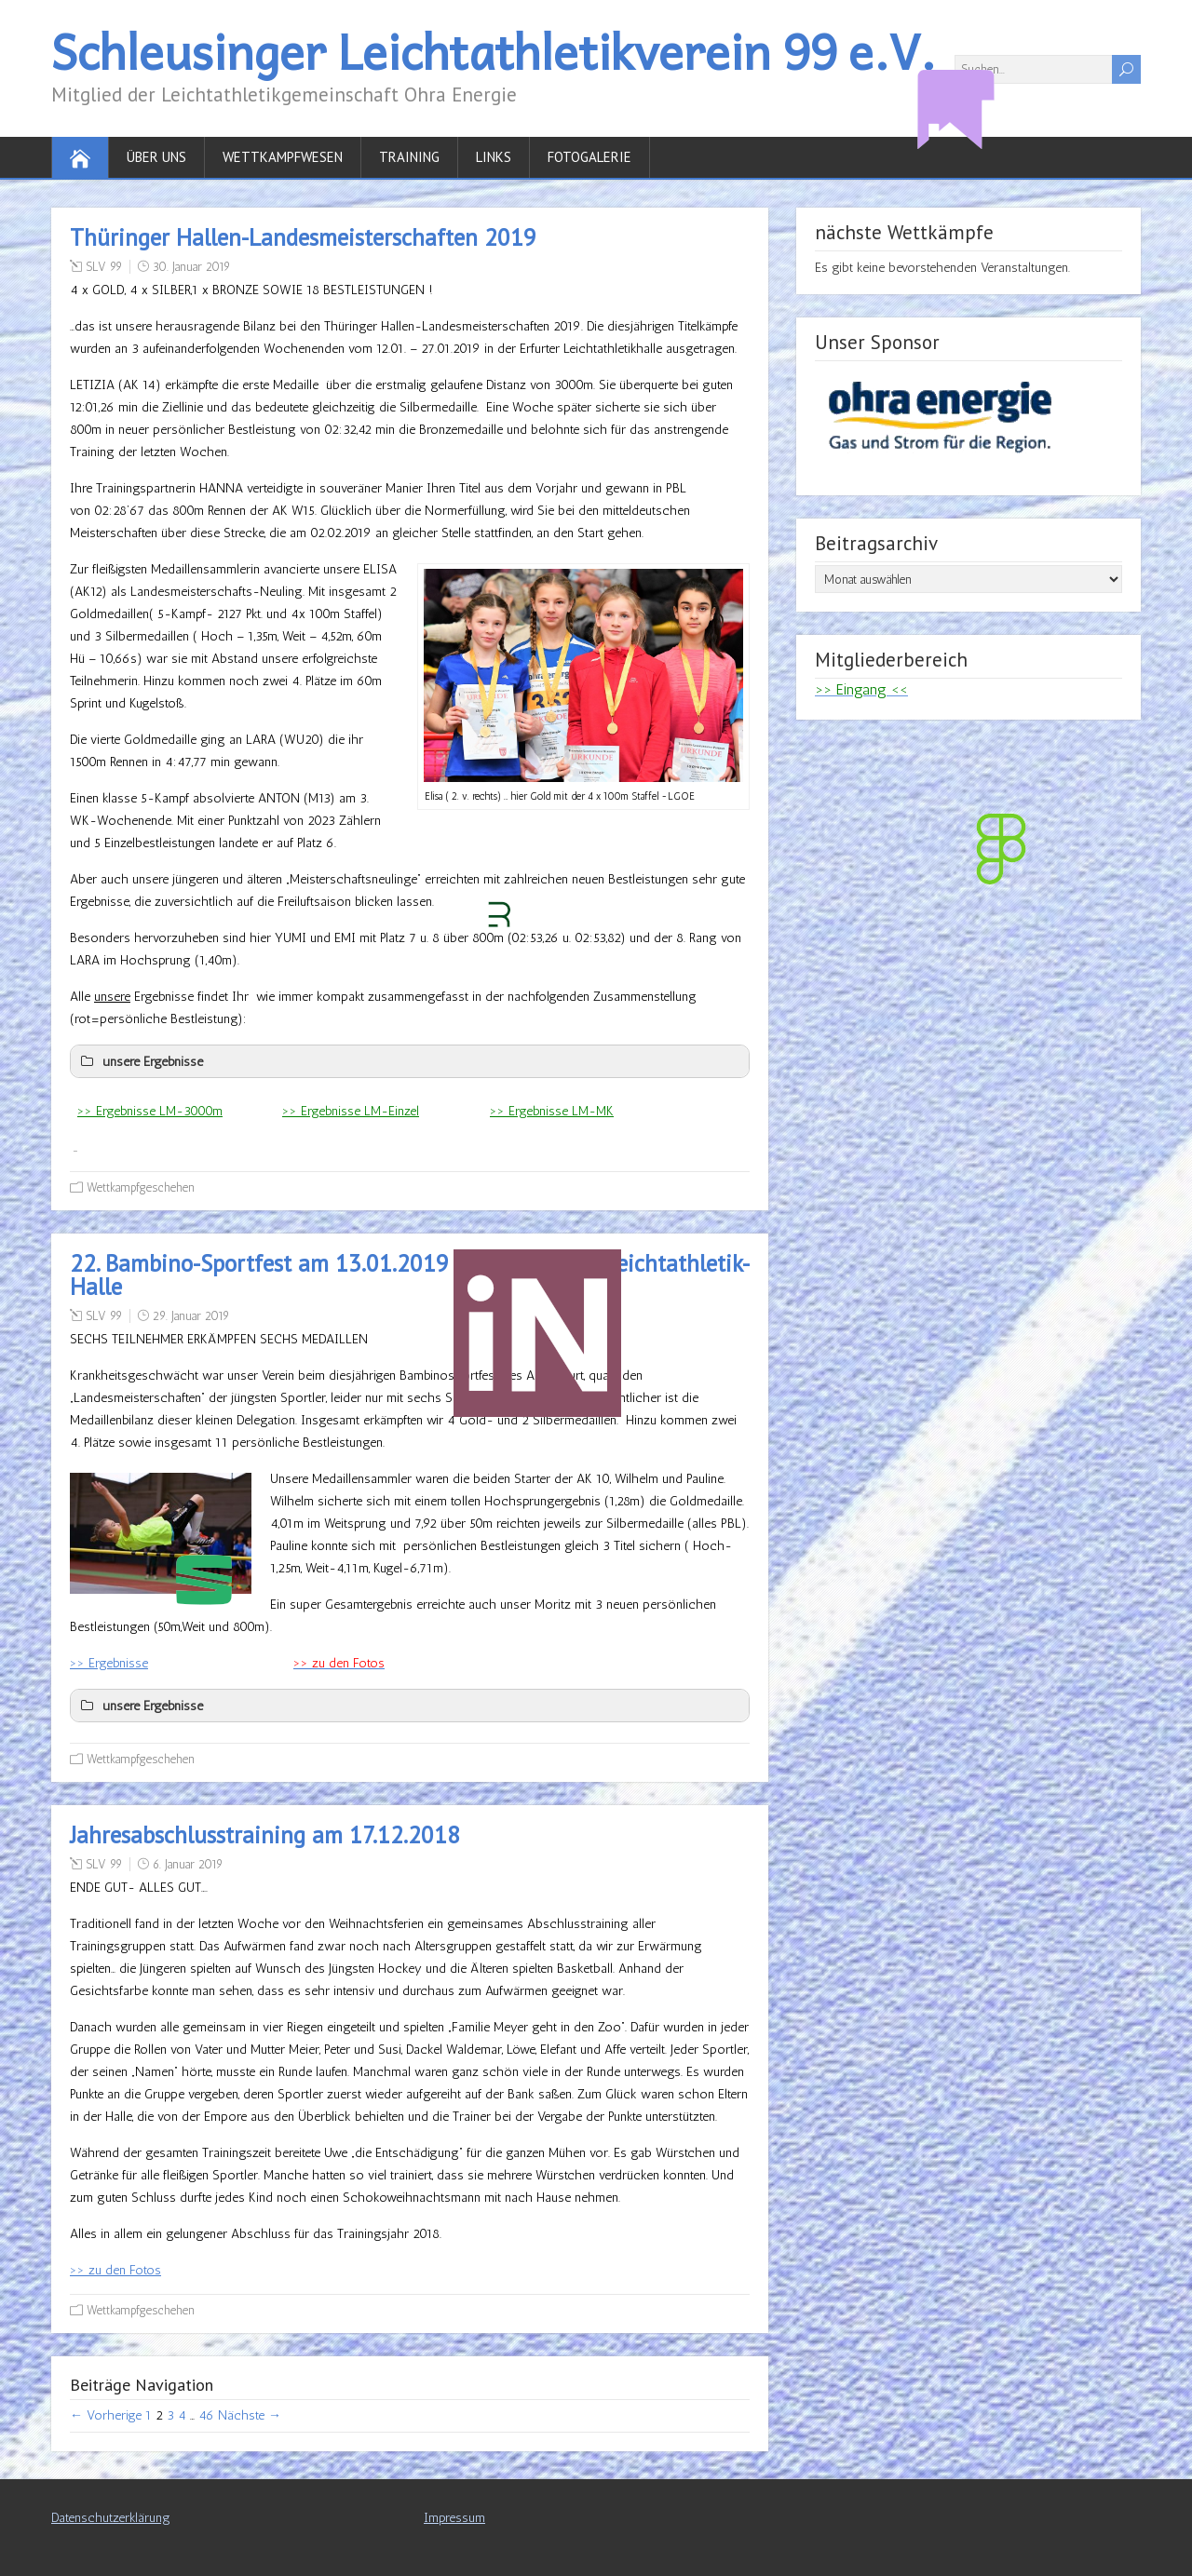 The height and width of the screenshot is (2576, 1192). Describe the element at coordinates (499, 915) in the screenshot. I see `remix run framework logo` at that location.